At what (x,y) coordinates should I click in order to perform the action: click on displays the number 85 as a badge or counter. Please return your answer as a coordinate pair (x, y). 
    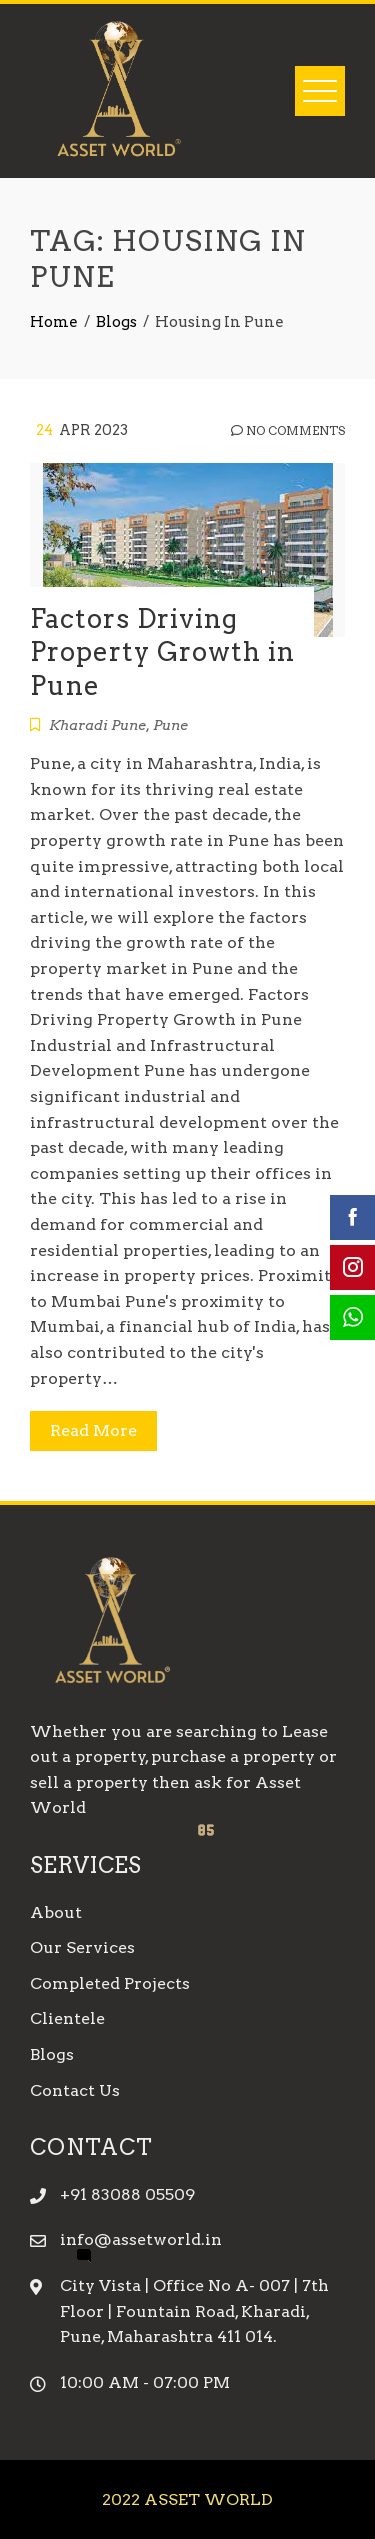
    Looking at the image, I should click on (206, 1830).